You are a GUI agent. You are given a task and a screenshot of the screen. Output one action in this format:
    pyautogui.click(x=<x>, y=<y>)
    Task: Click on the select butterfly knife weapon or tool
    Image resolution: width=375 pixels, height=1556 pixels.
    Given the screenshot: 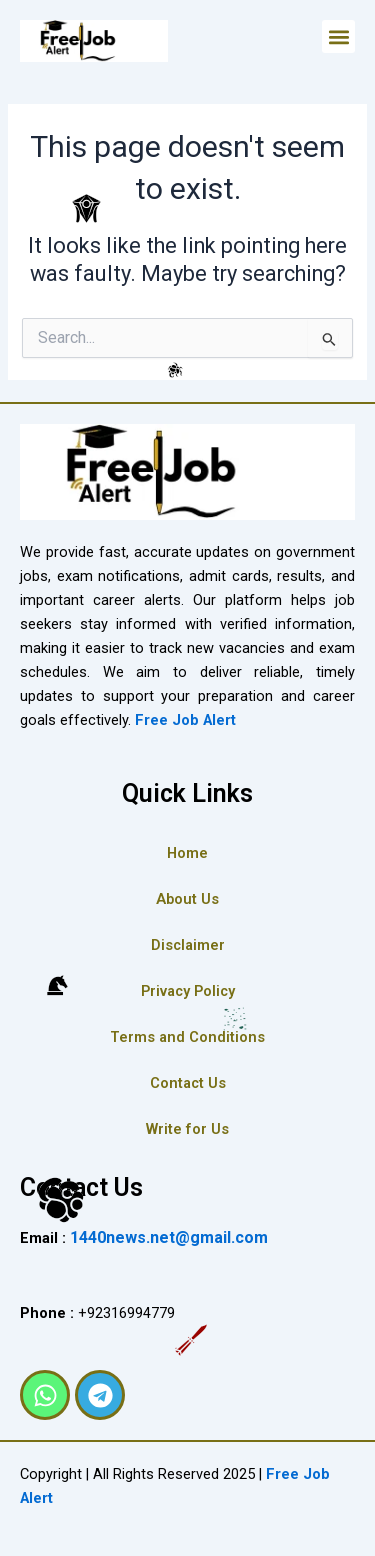 What is the action you would take?
    pyautogui.click(x=191, y=1340)
    